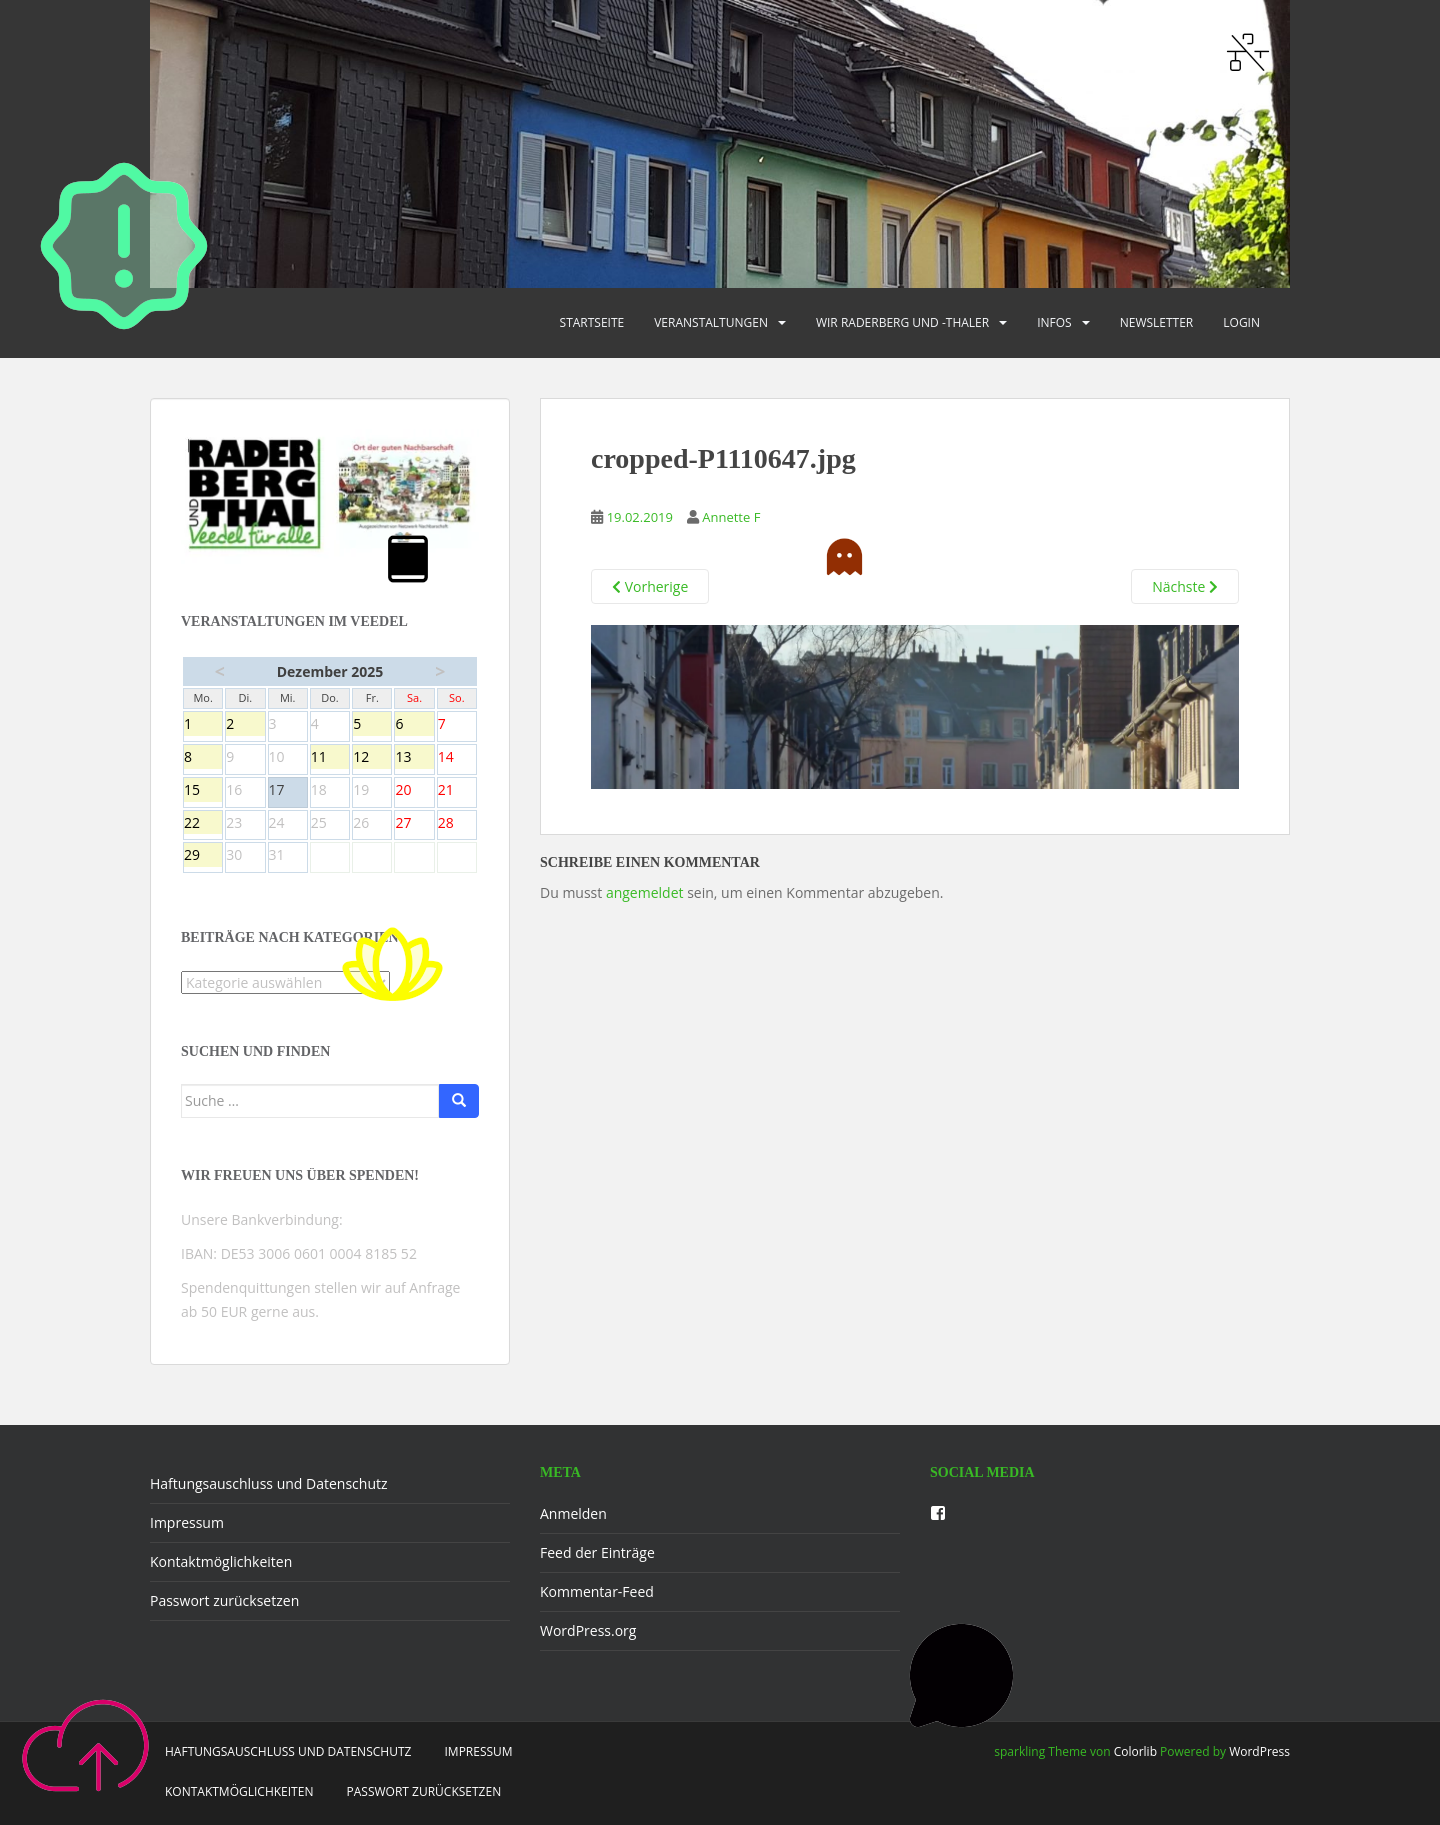 The width and height of the screenshot is (1440, 1825). What do you see at coordinates (961, 1675) in the screenshot?
I see `open chat or messaging` at bounding box center [961, 1675].